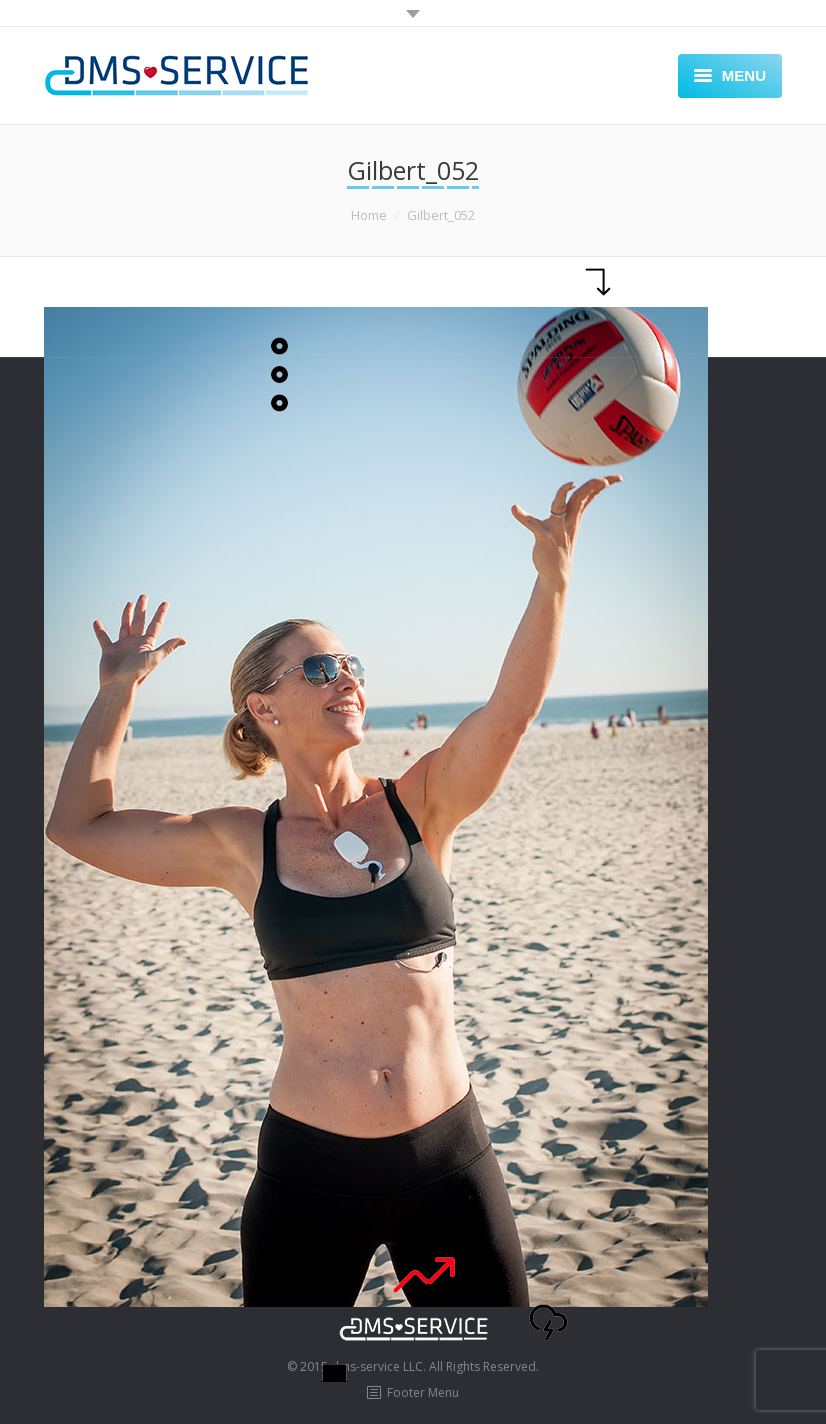  I want to click on turn right then down navigation direction, so click(598, 282).